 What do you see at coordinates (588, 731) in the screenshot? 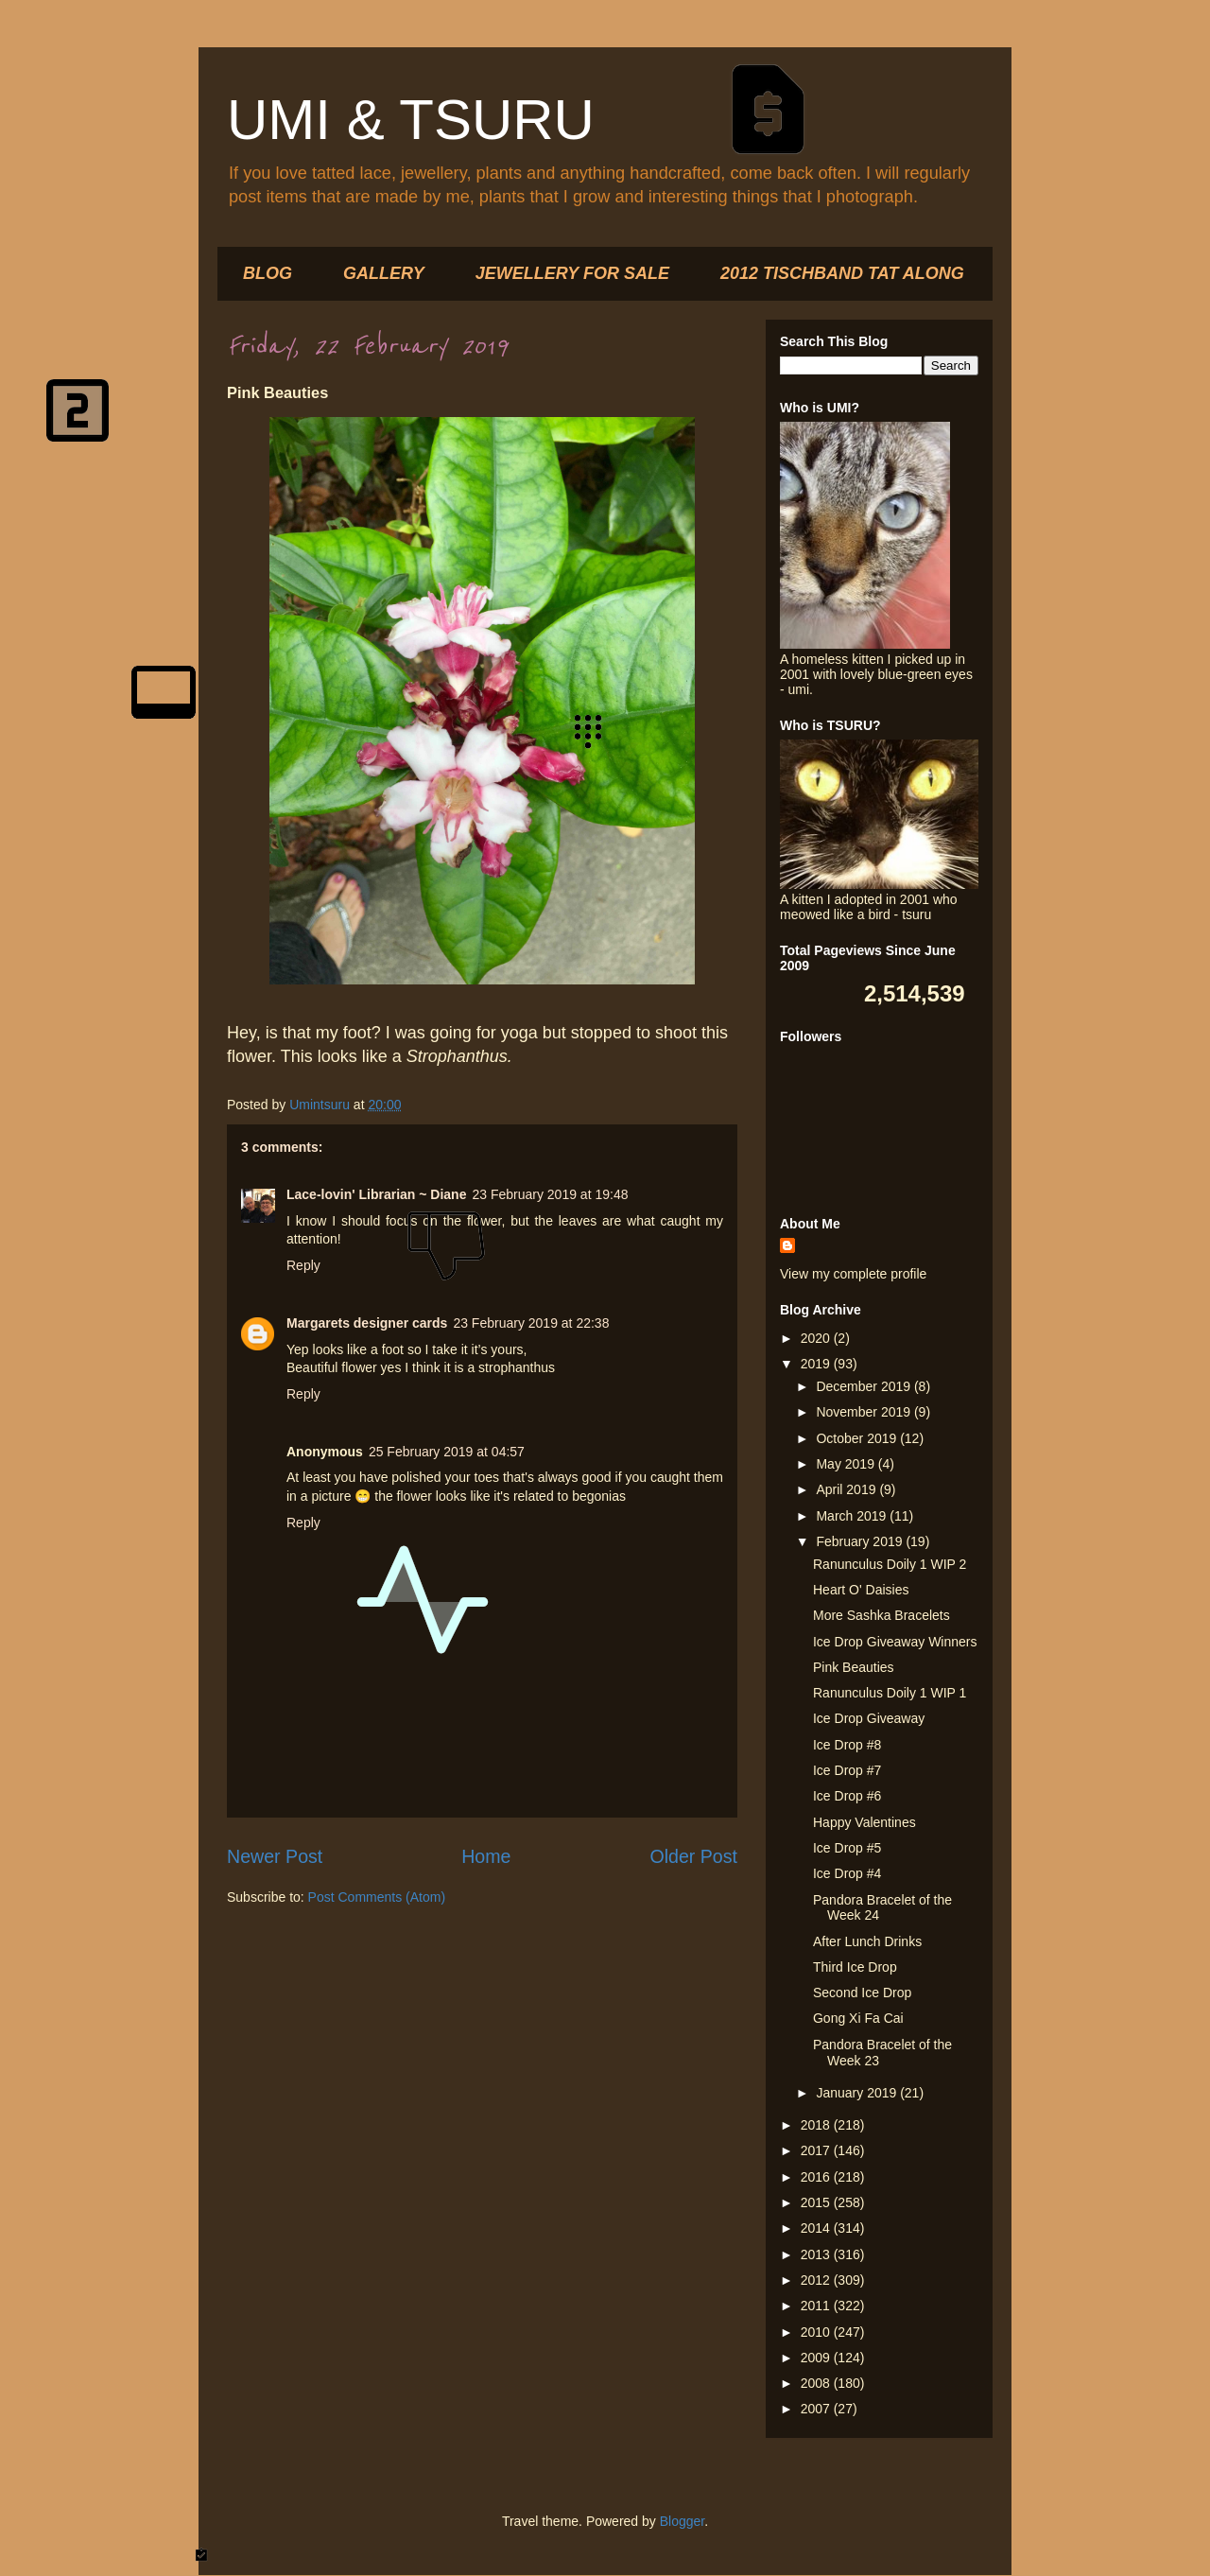
I see `open numeric keypad for input` at bounding box center [588, 731].